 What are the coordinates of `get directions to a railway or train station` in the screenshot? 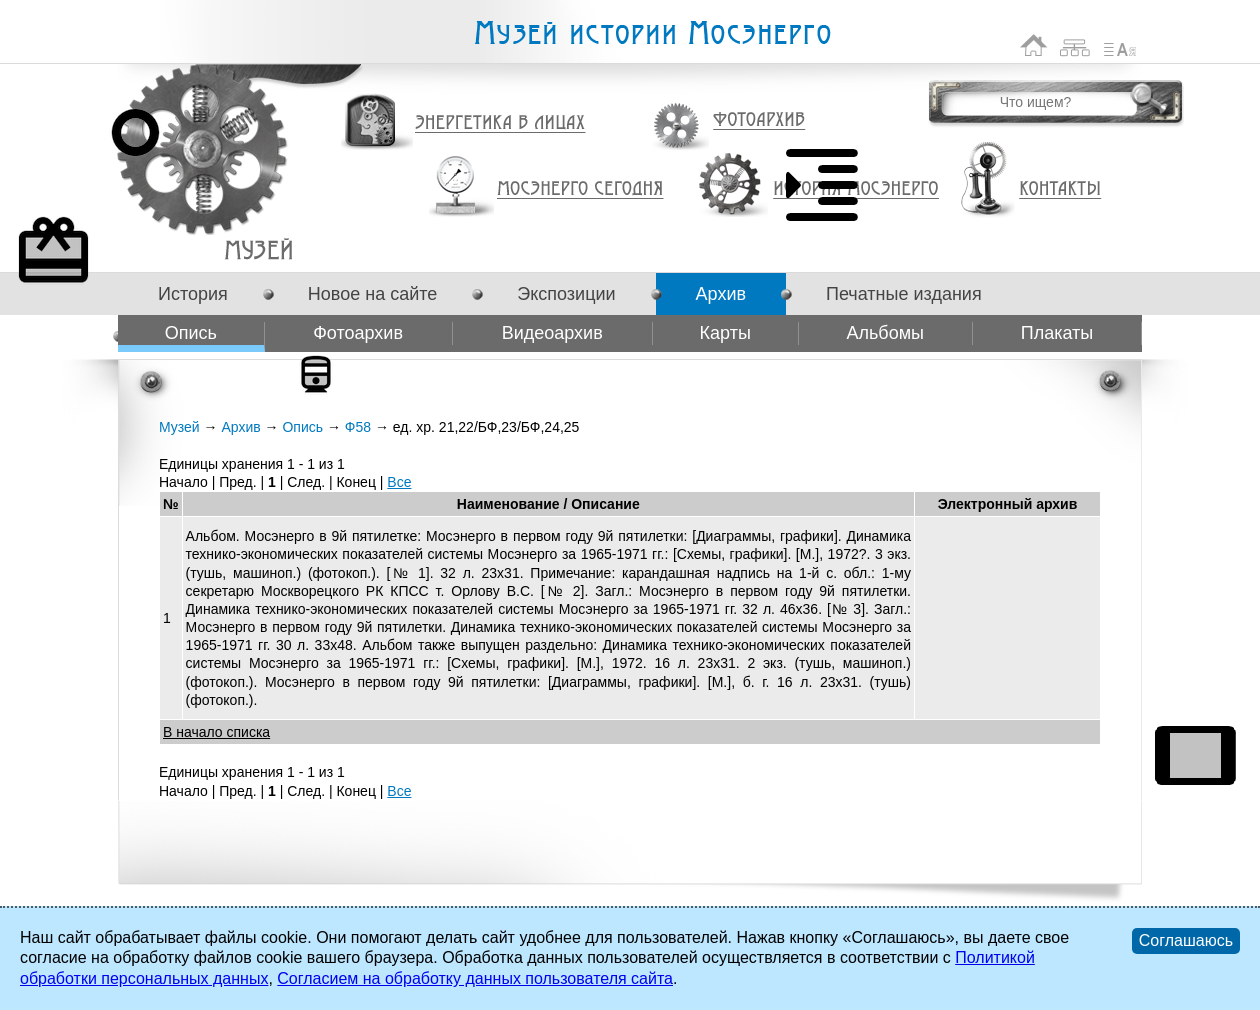 It's located at (316, 376).